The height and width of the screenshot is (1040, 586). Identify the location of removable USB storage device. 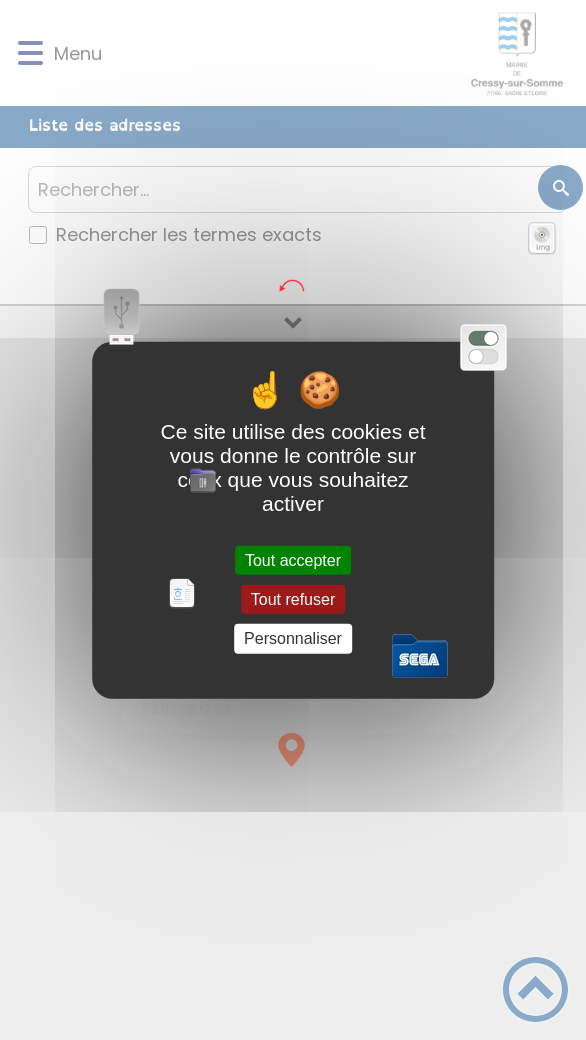
(121, 316).